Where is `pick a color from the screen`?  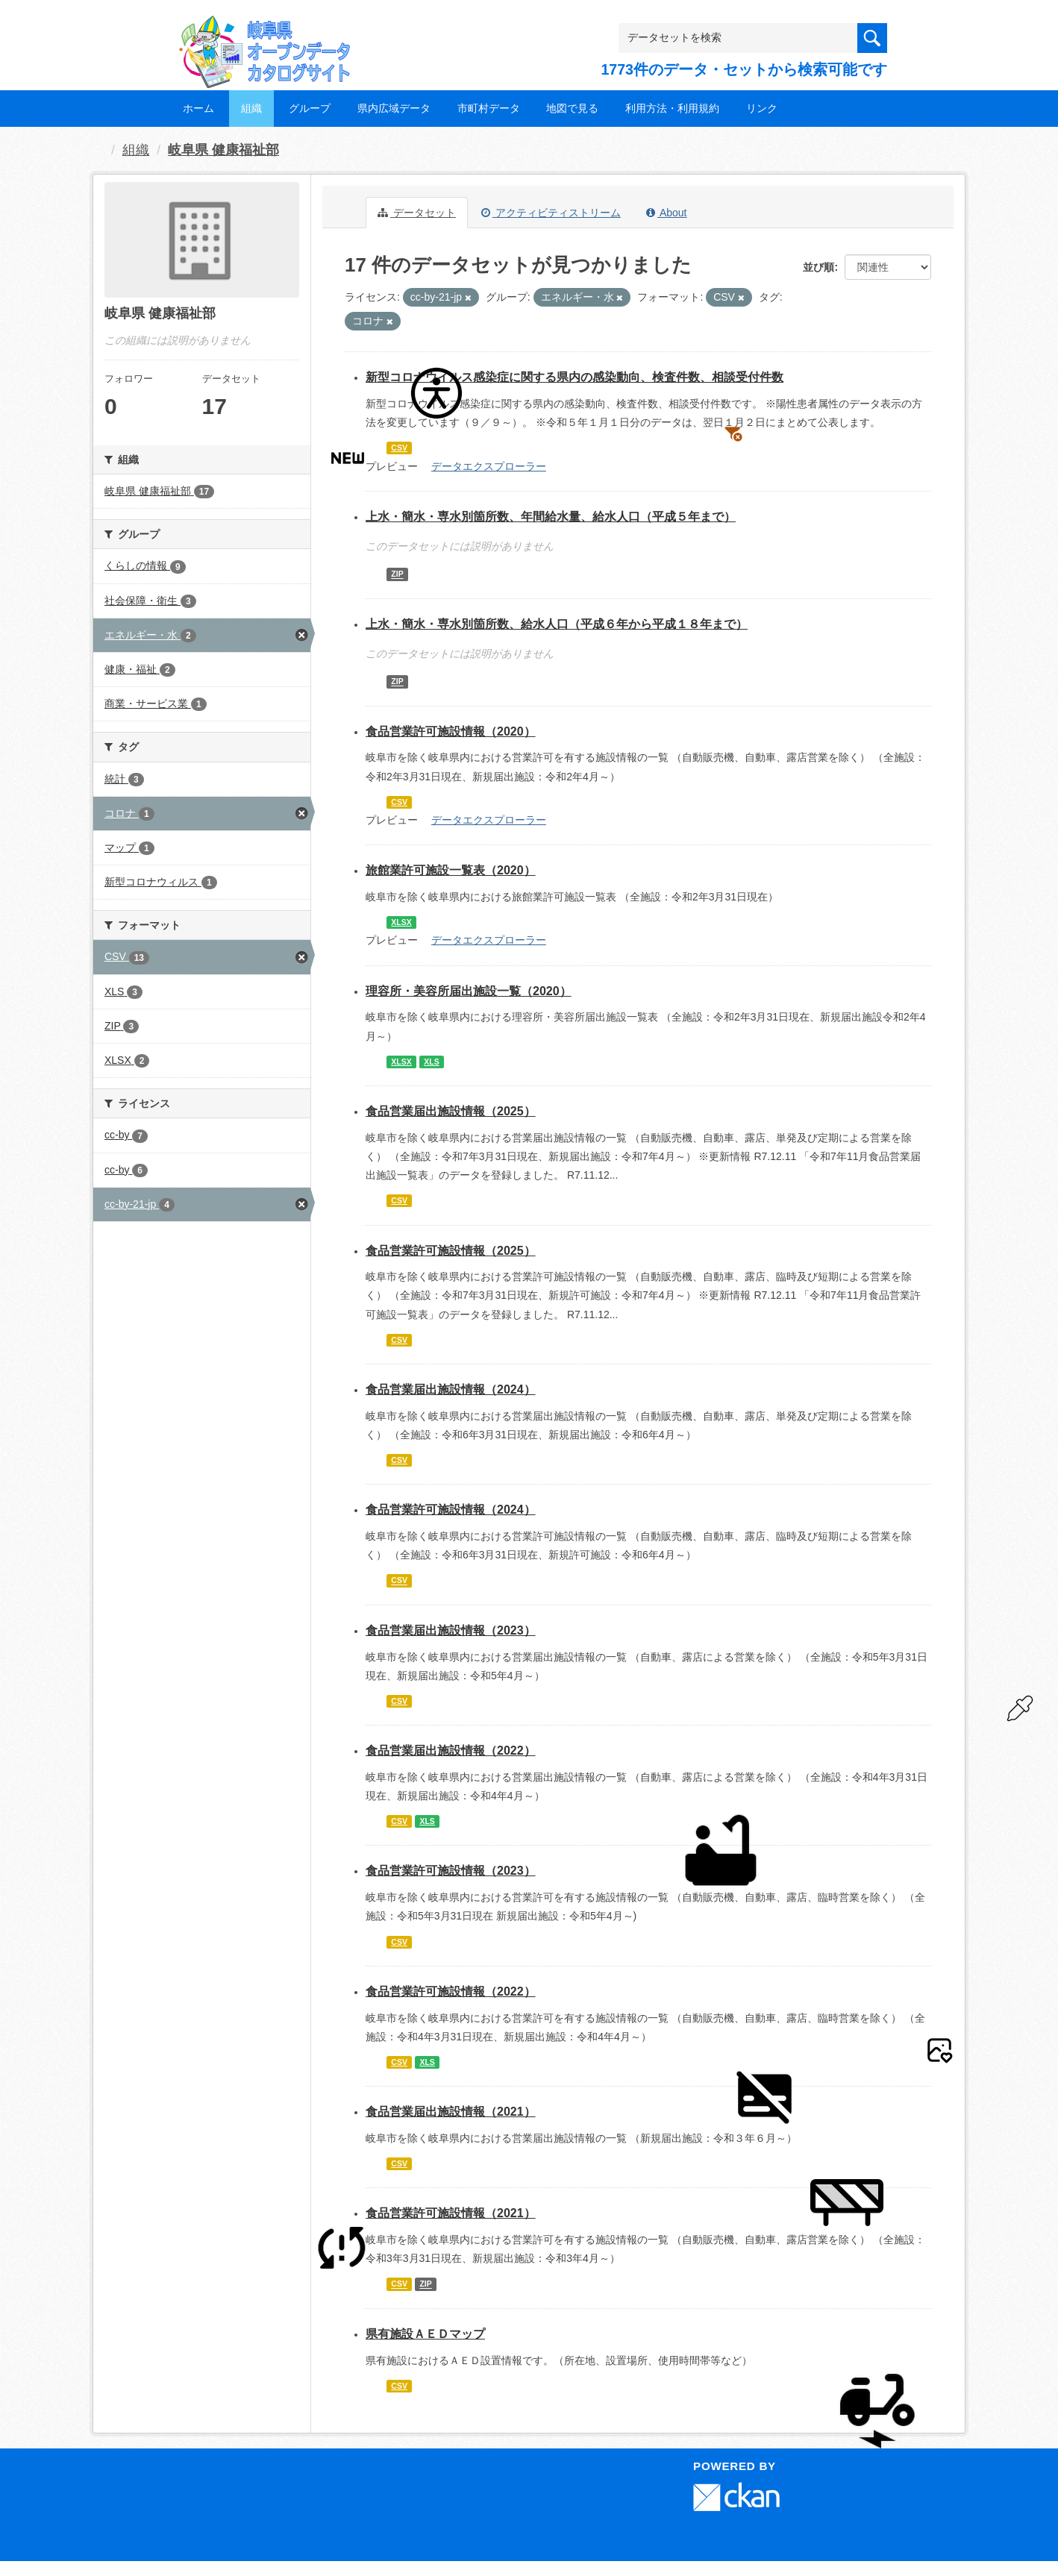
pick a color from the screen is located at coordinates (1020, 1708).